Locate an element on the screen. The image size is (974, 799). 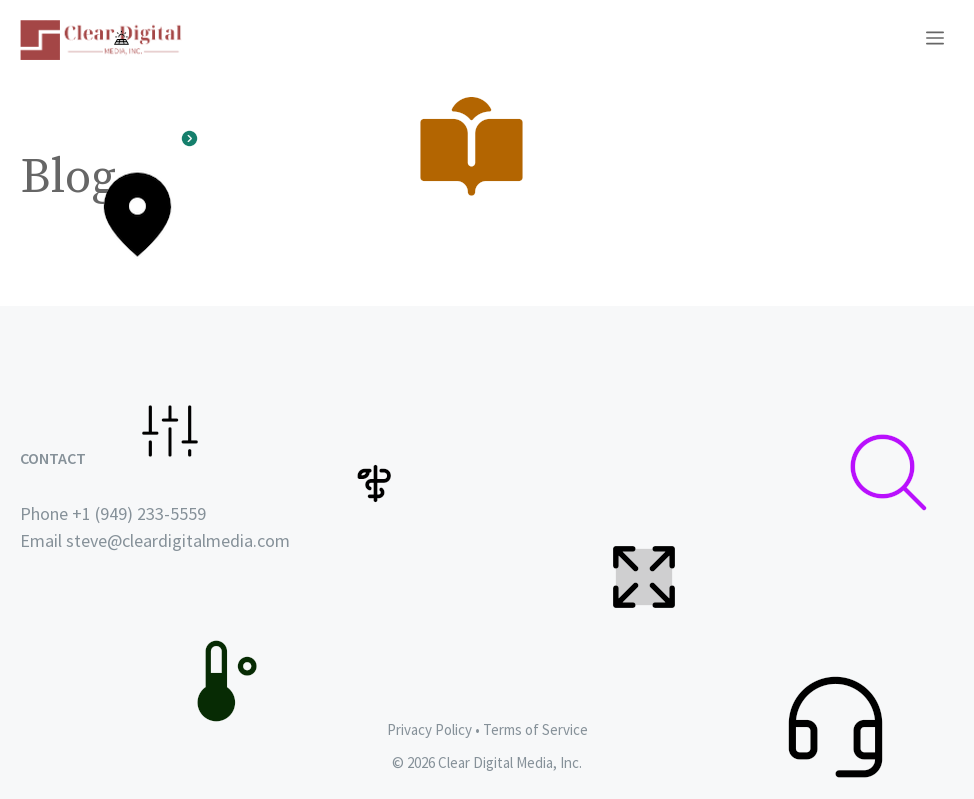
go to the next item or page is located at coordinates (189, 138).